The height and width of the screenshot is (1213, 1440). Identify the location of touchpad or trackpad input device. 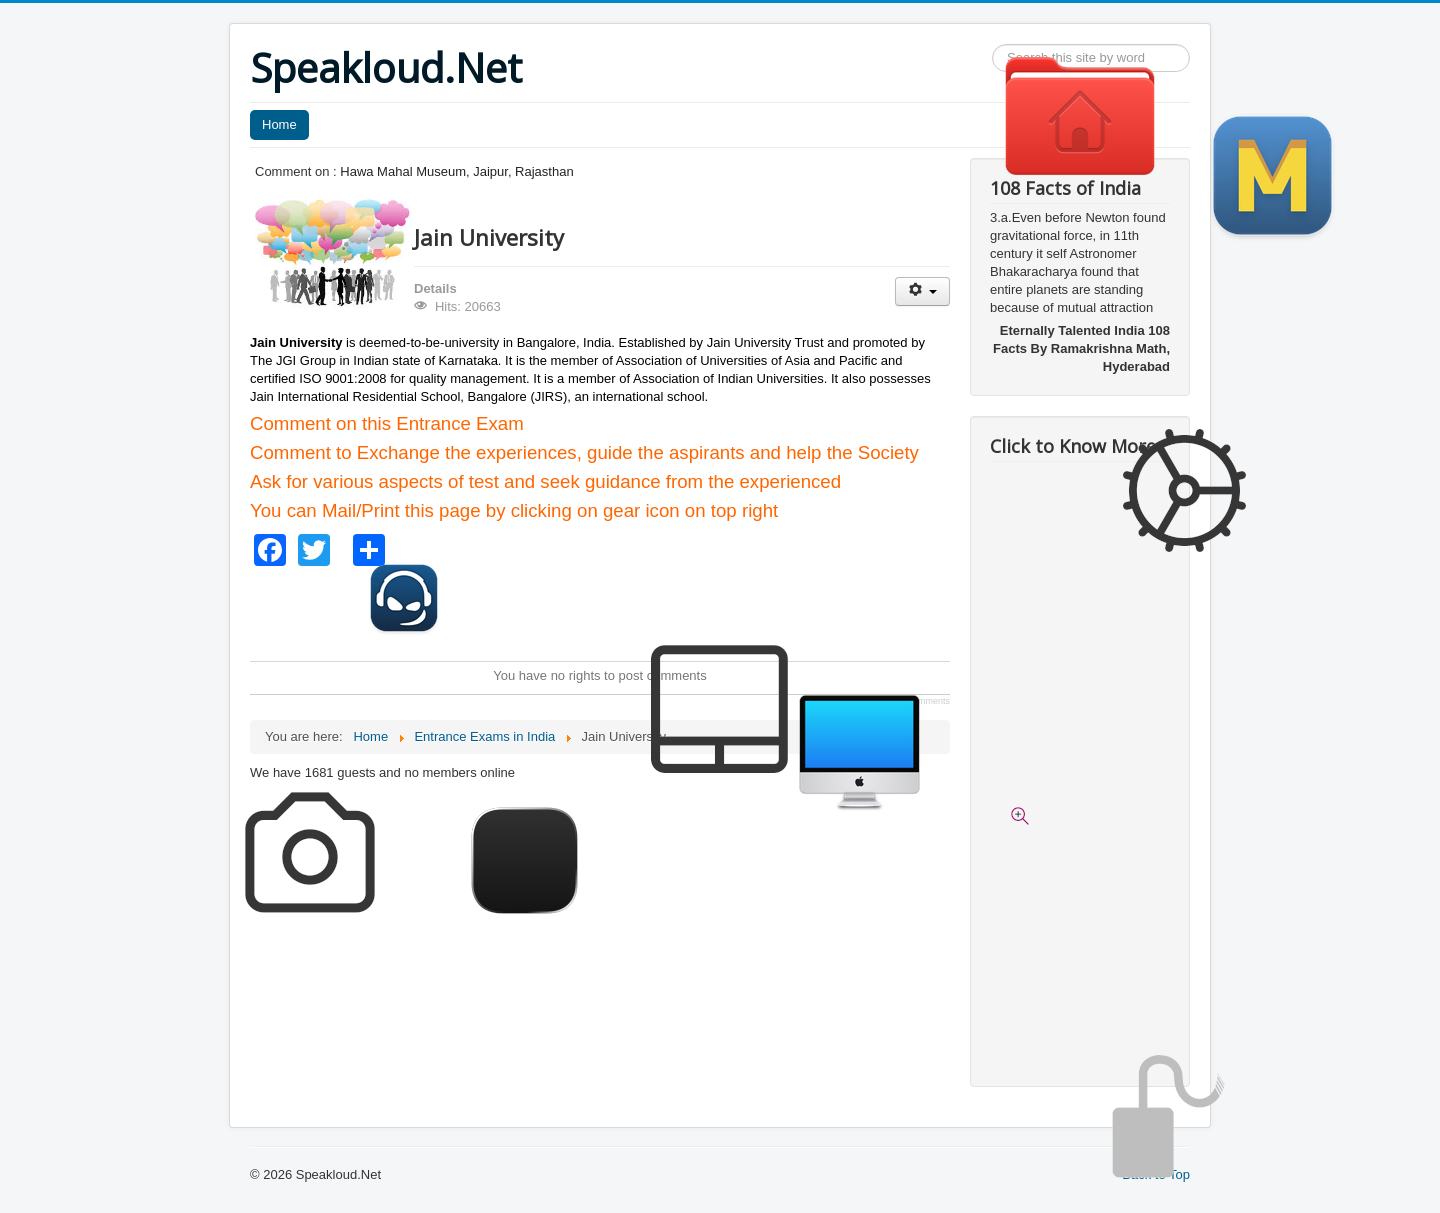
(724, 709).